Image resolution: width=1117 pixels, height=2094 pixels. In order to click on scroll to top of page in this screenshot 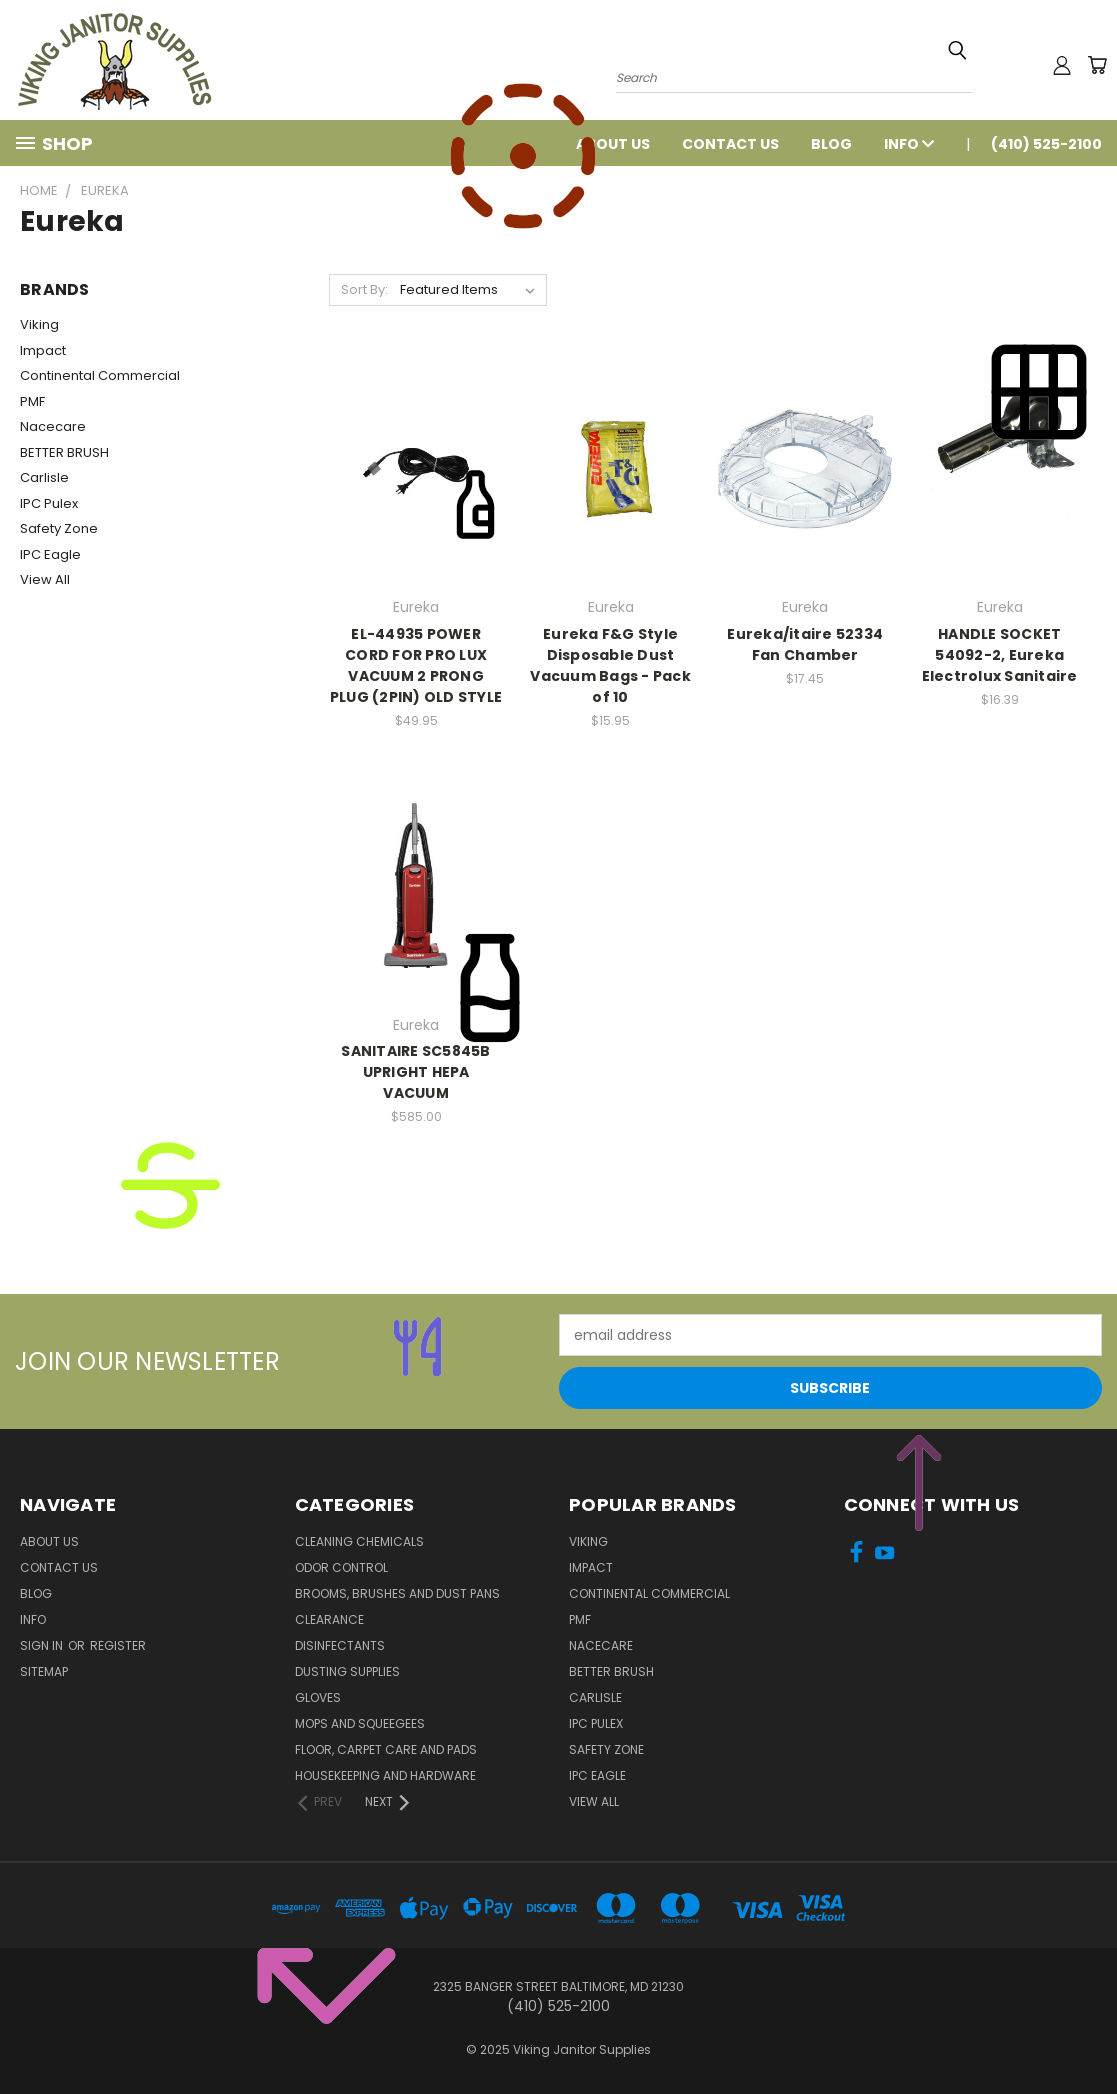, I will do `click(919, 1483)`.